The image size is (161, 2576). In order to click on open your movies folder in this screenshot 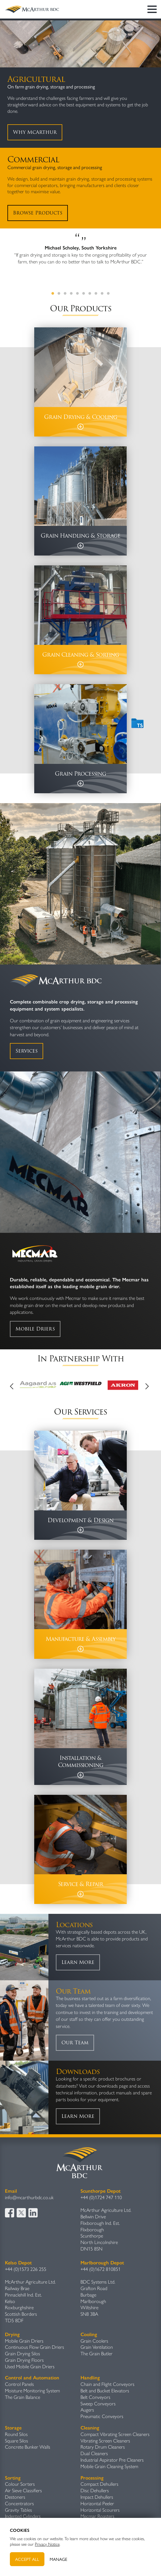, I will do `click(78, 1873)`.